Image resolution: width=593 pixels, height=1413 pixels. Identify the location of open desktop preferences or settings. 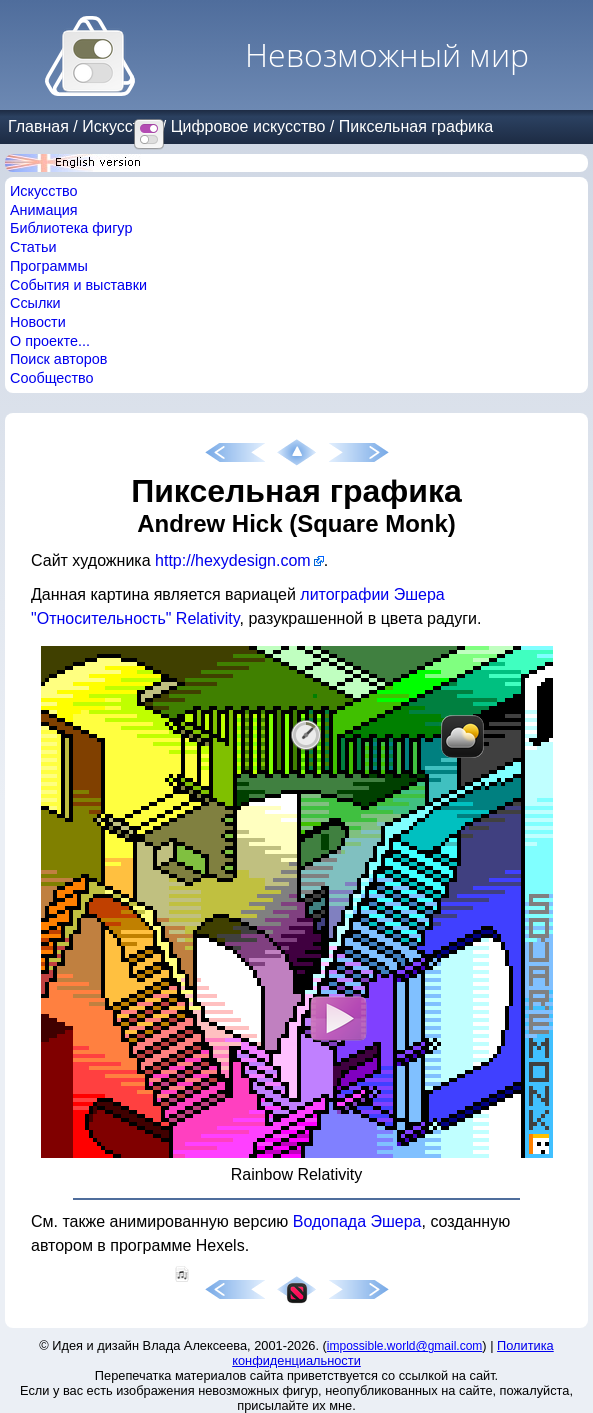
(149, 134).